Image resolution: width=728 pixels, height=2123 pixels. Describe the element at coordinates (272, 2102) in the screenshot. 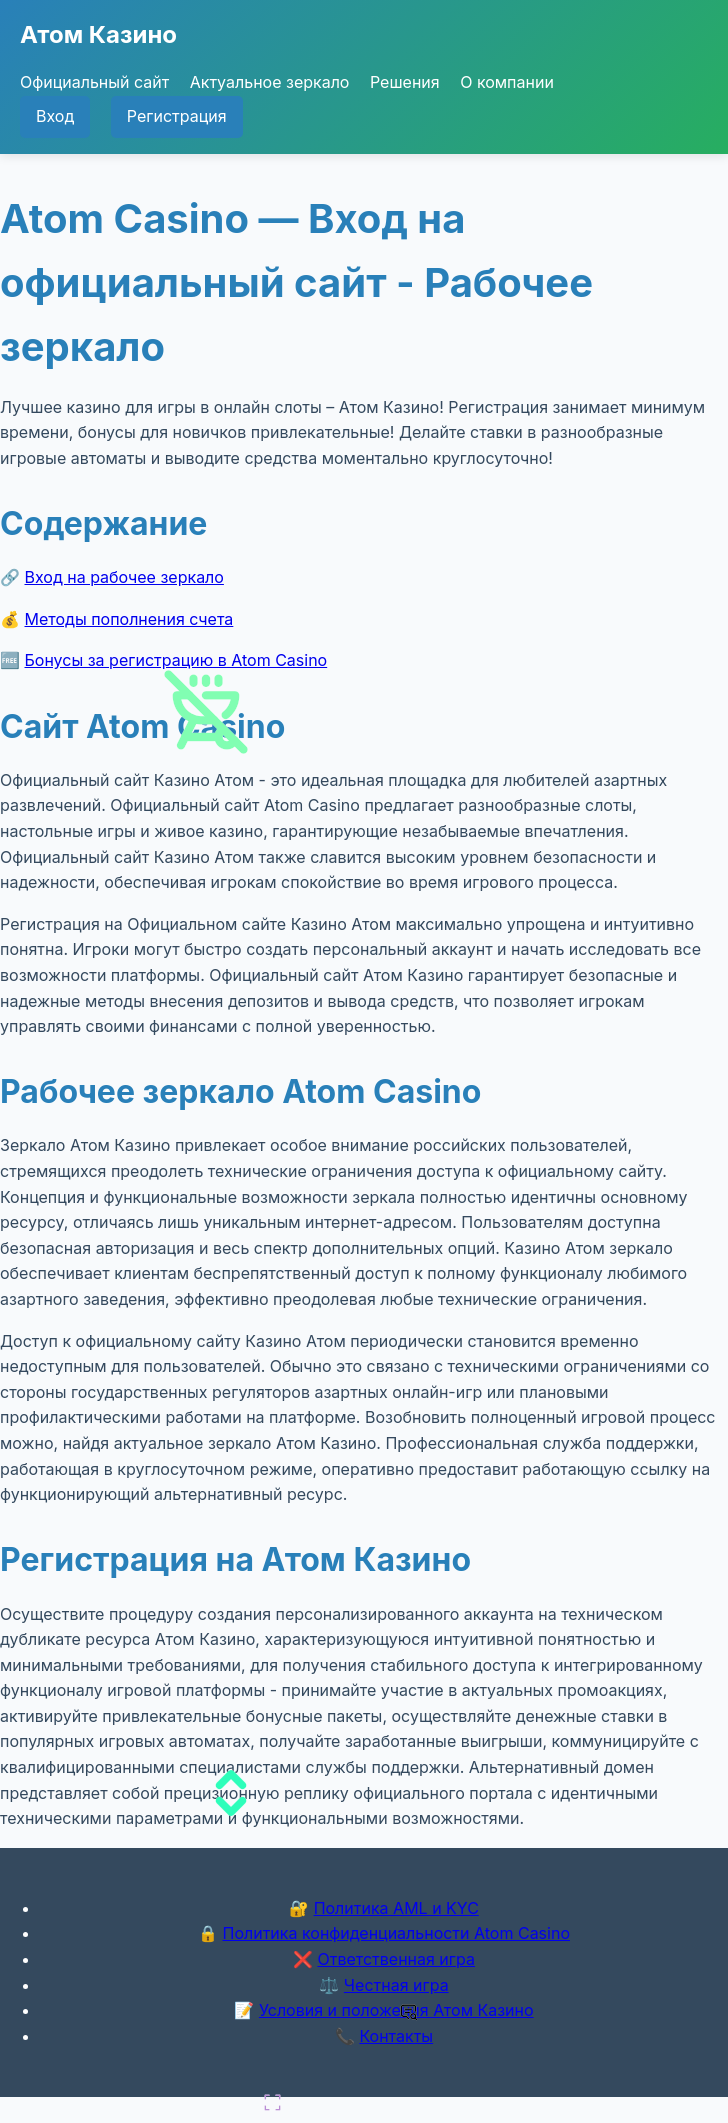

I see `expand to fullscreen mode` at that location.